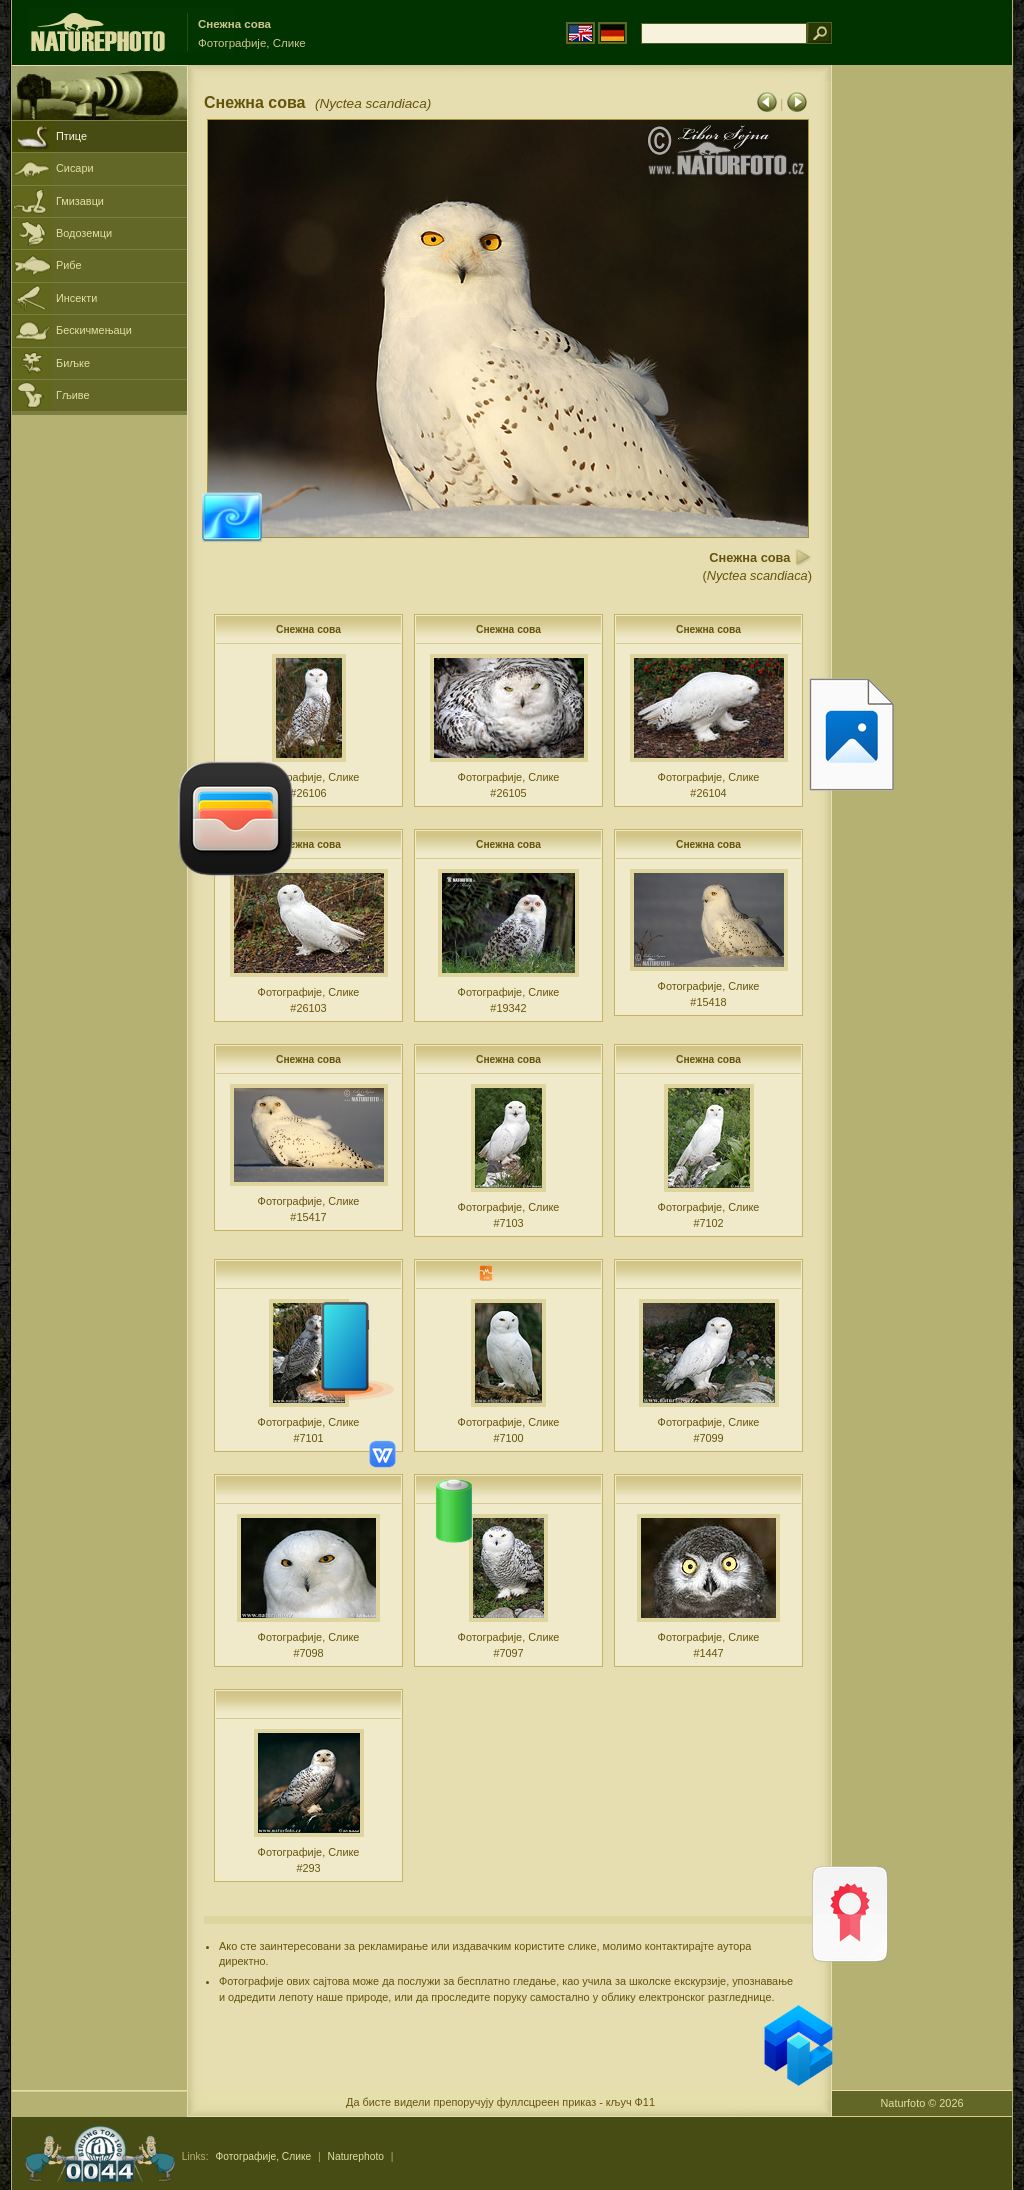 The image size is (1024, 2190). Describe the element at coordinates (798, 2045) in the screenshot. I see `open microsoft maquette app` at that location.